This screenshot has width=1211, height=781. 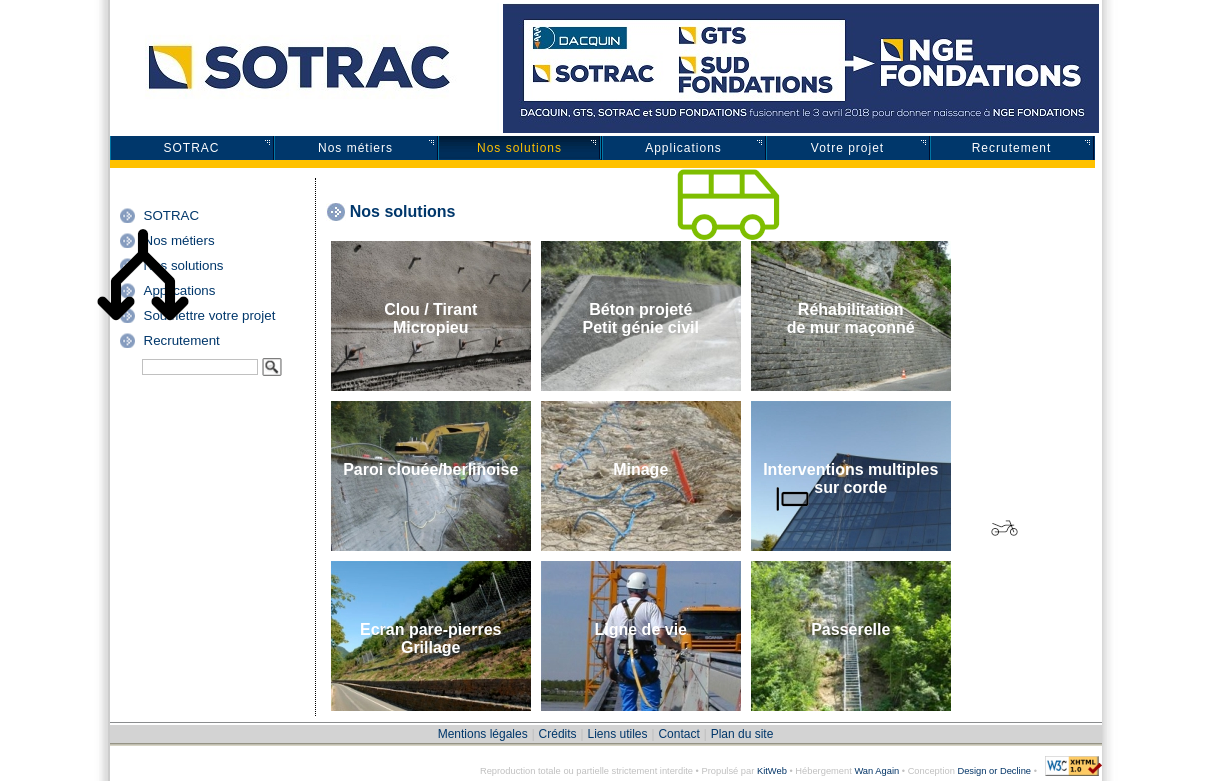 What do you see at coordinates (792, 499) in the screenshot?
I see `align content to the left edge` at bounding box center [792, 499].